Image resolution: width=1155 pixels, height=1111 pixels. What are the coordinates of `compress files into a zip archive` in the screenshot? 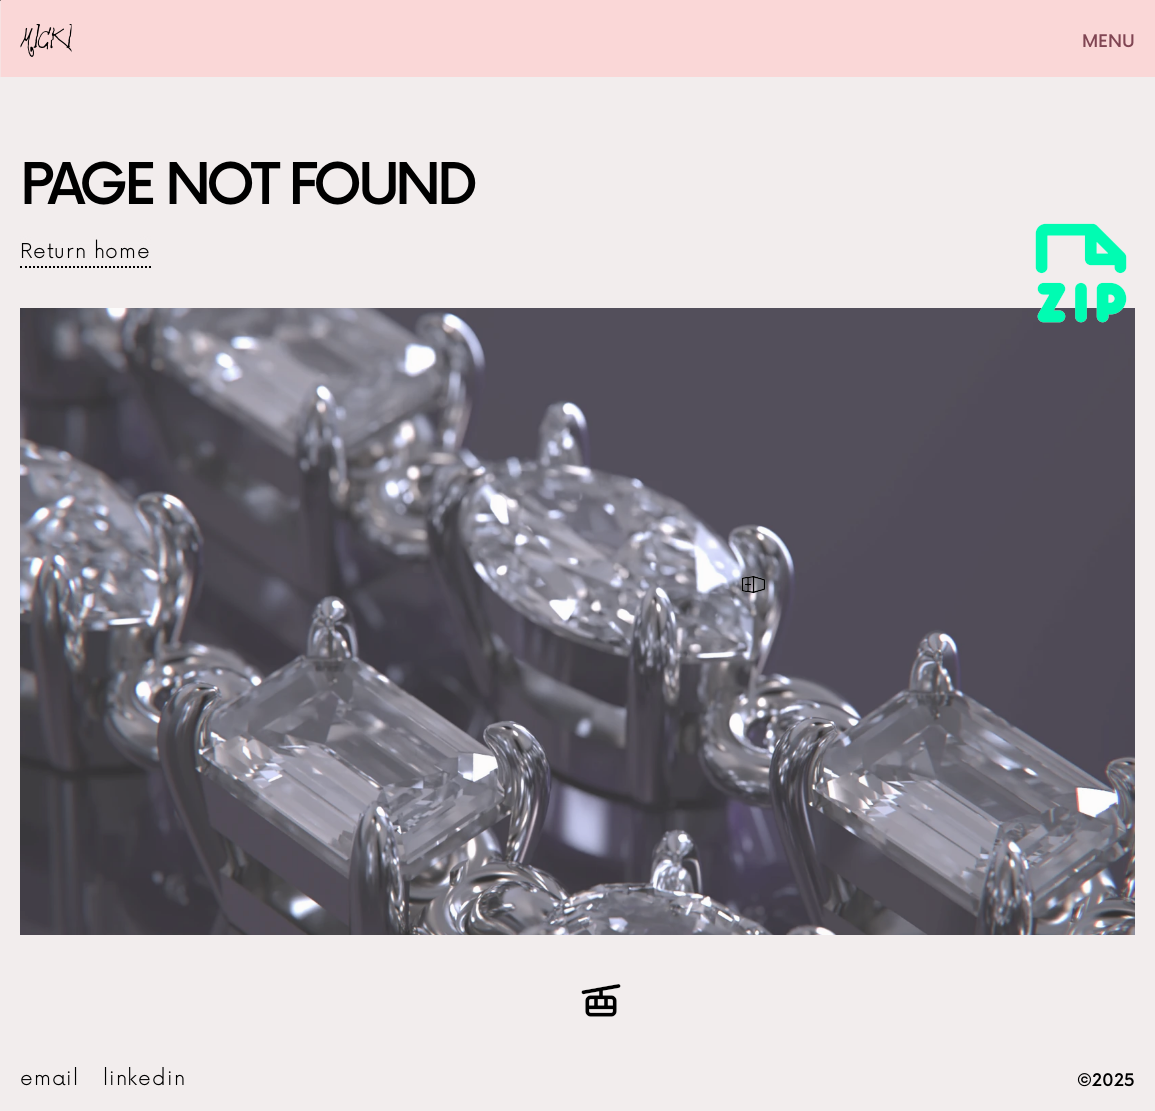 It's located at (1081, 277).